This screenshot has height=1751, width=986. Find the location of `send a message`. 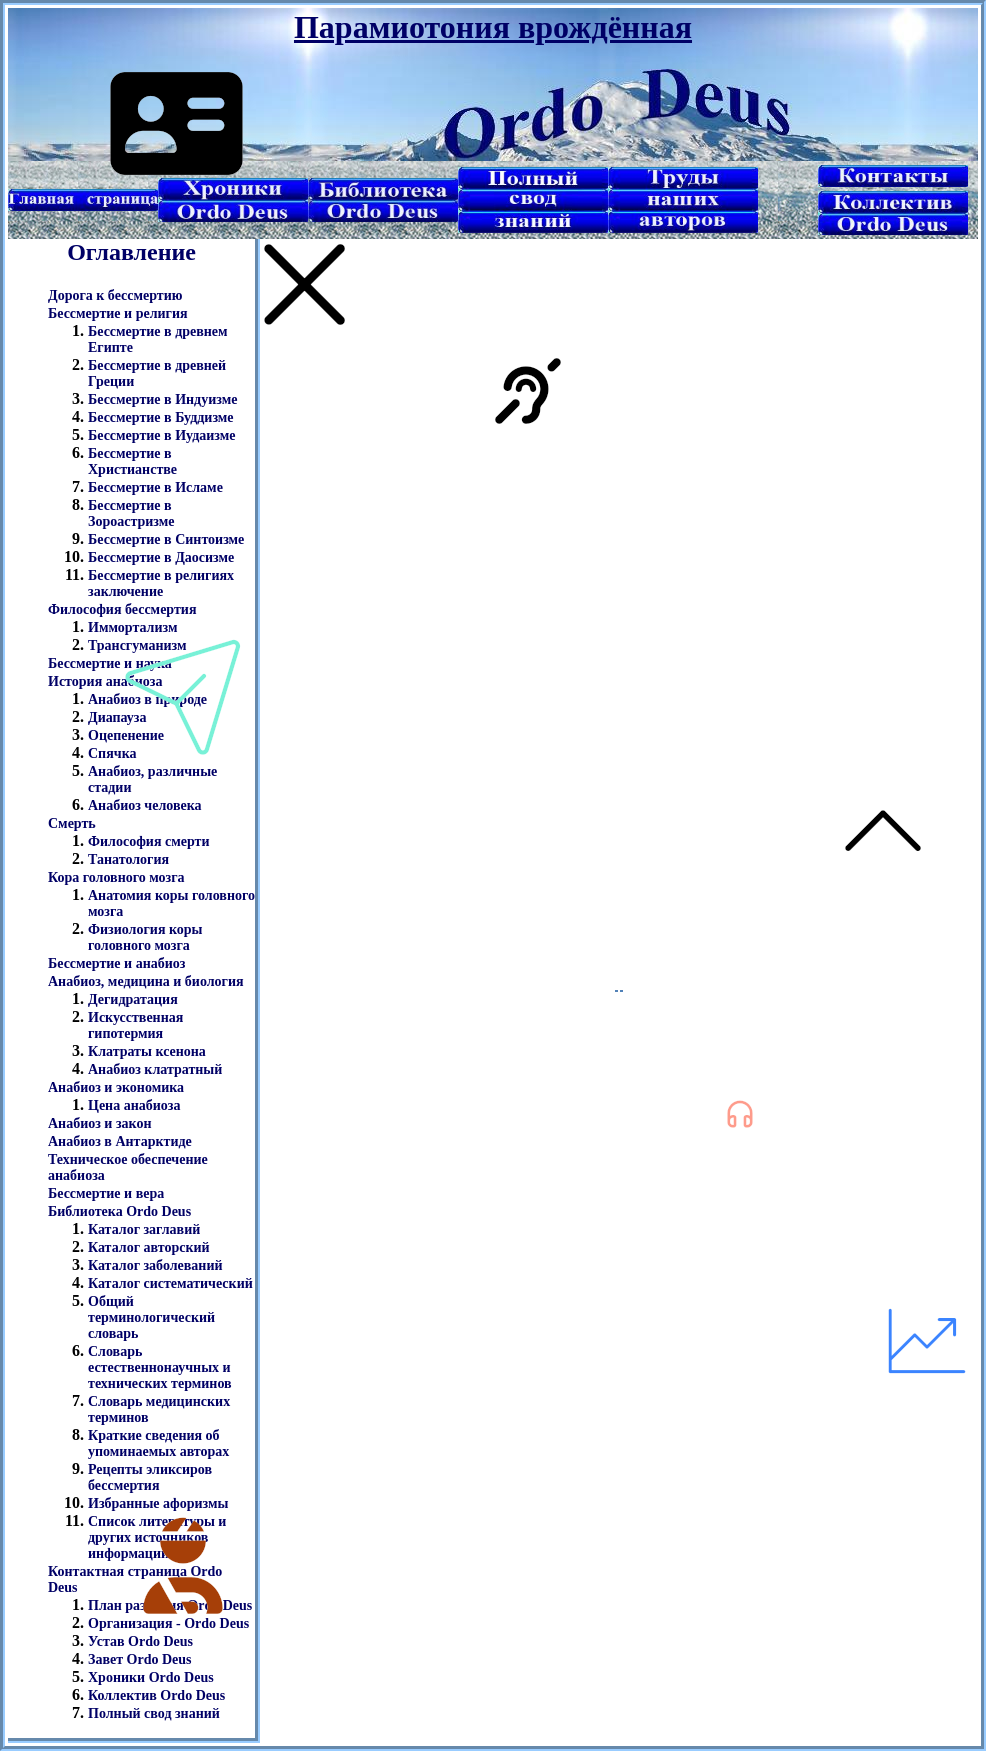

send a message is located at coordinates (187, 693).